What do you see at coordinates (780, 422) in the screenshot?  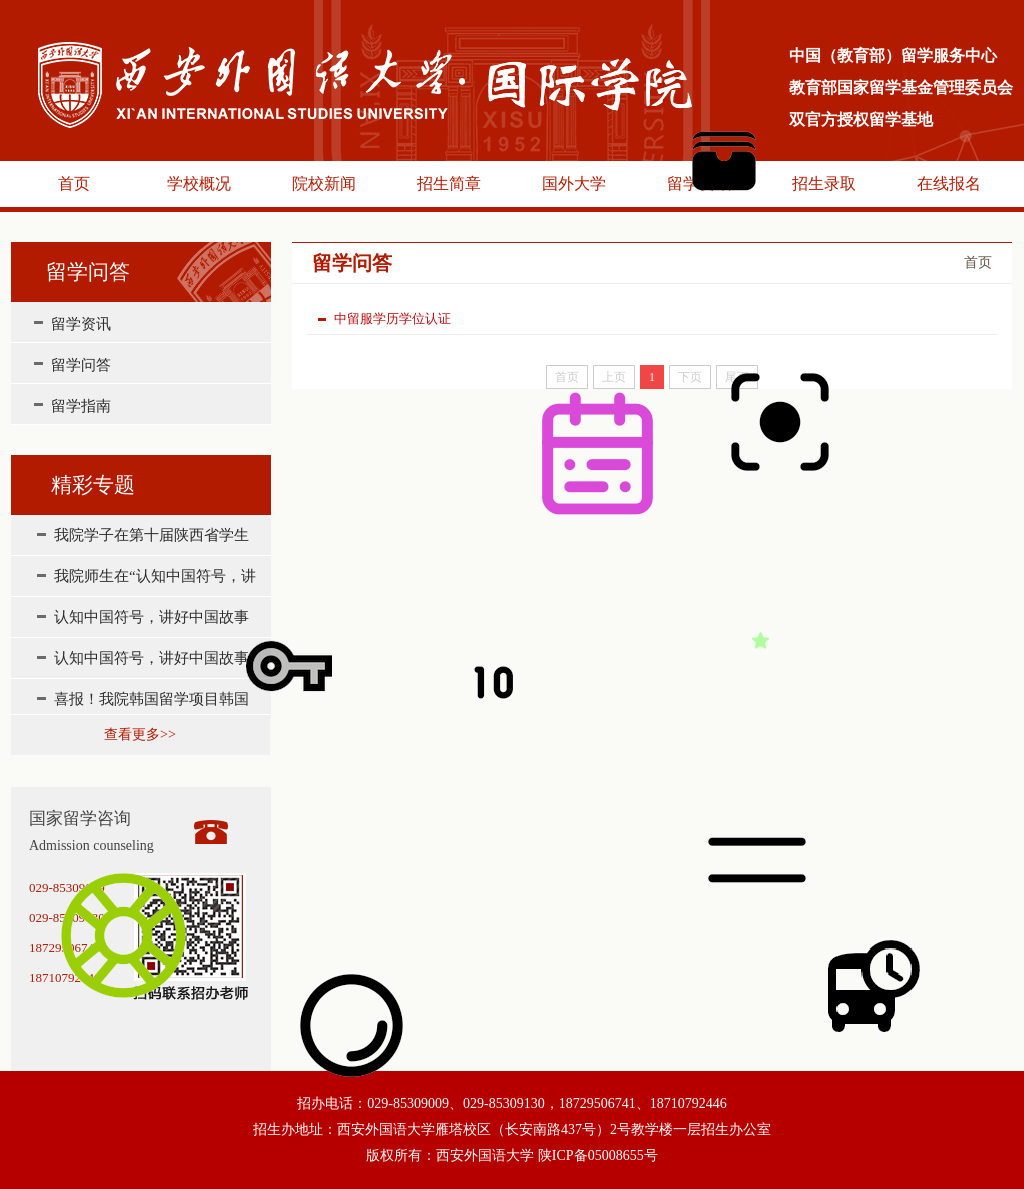 I see `activate camera focus or targeting mode` at bounding box center [780, 422].